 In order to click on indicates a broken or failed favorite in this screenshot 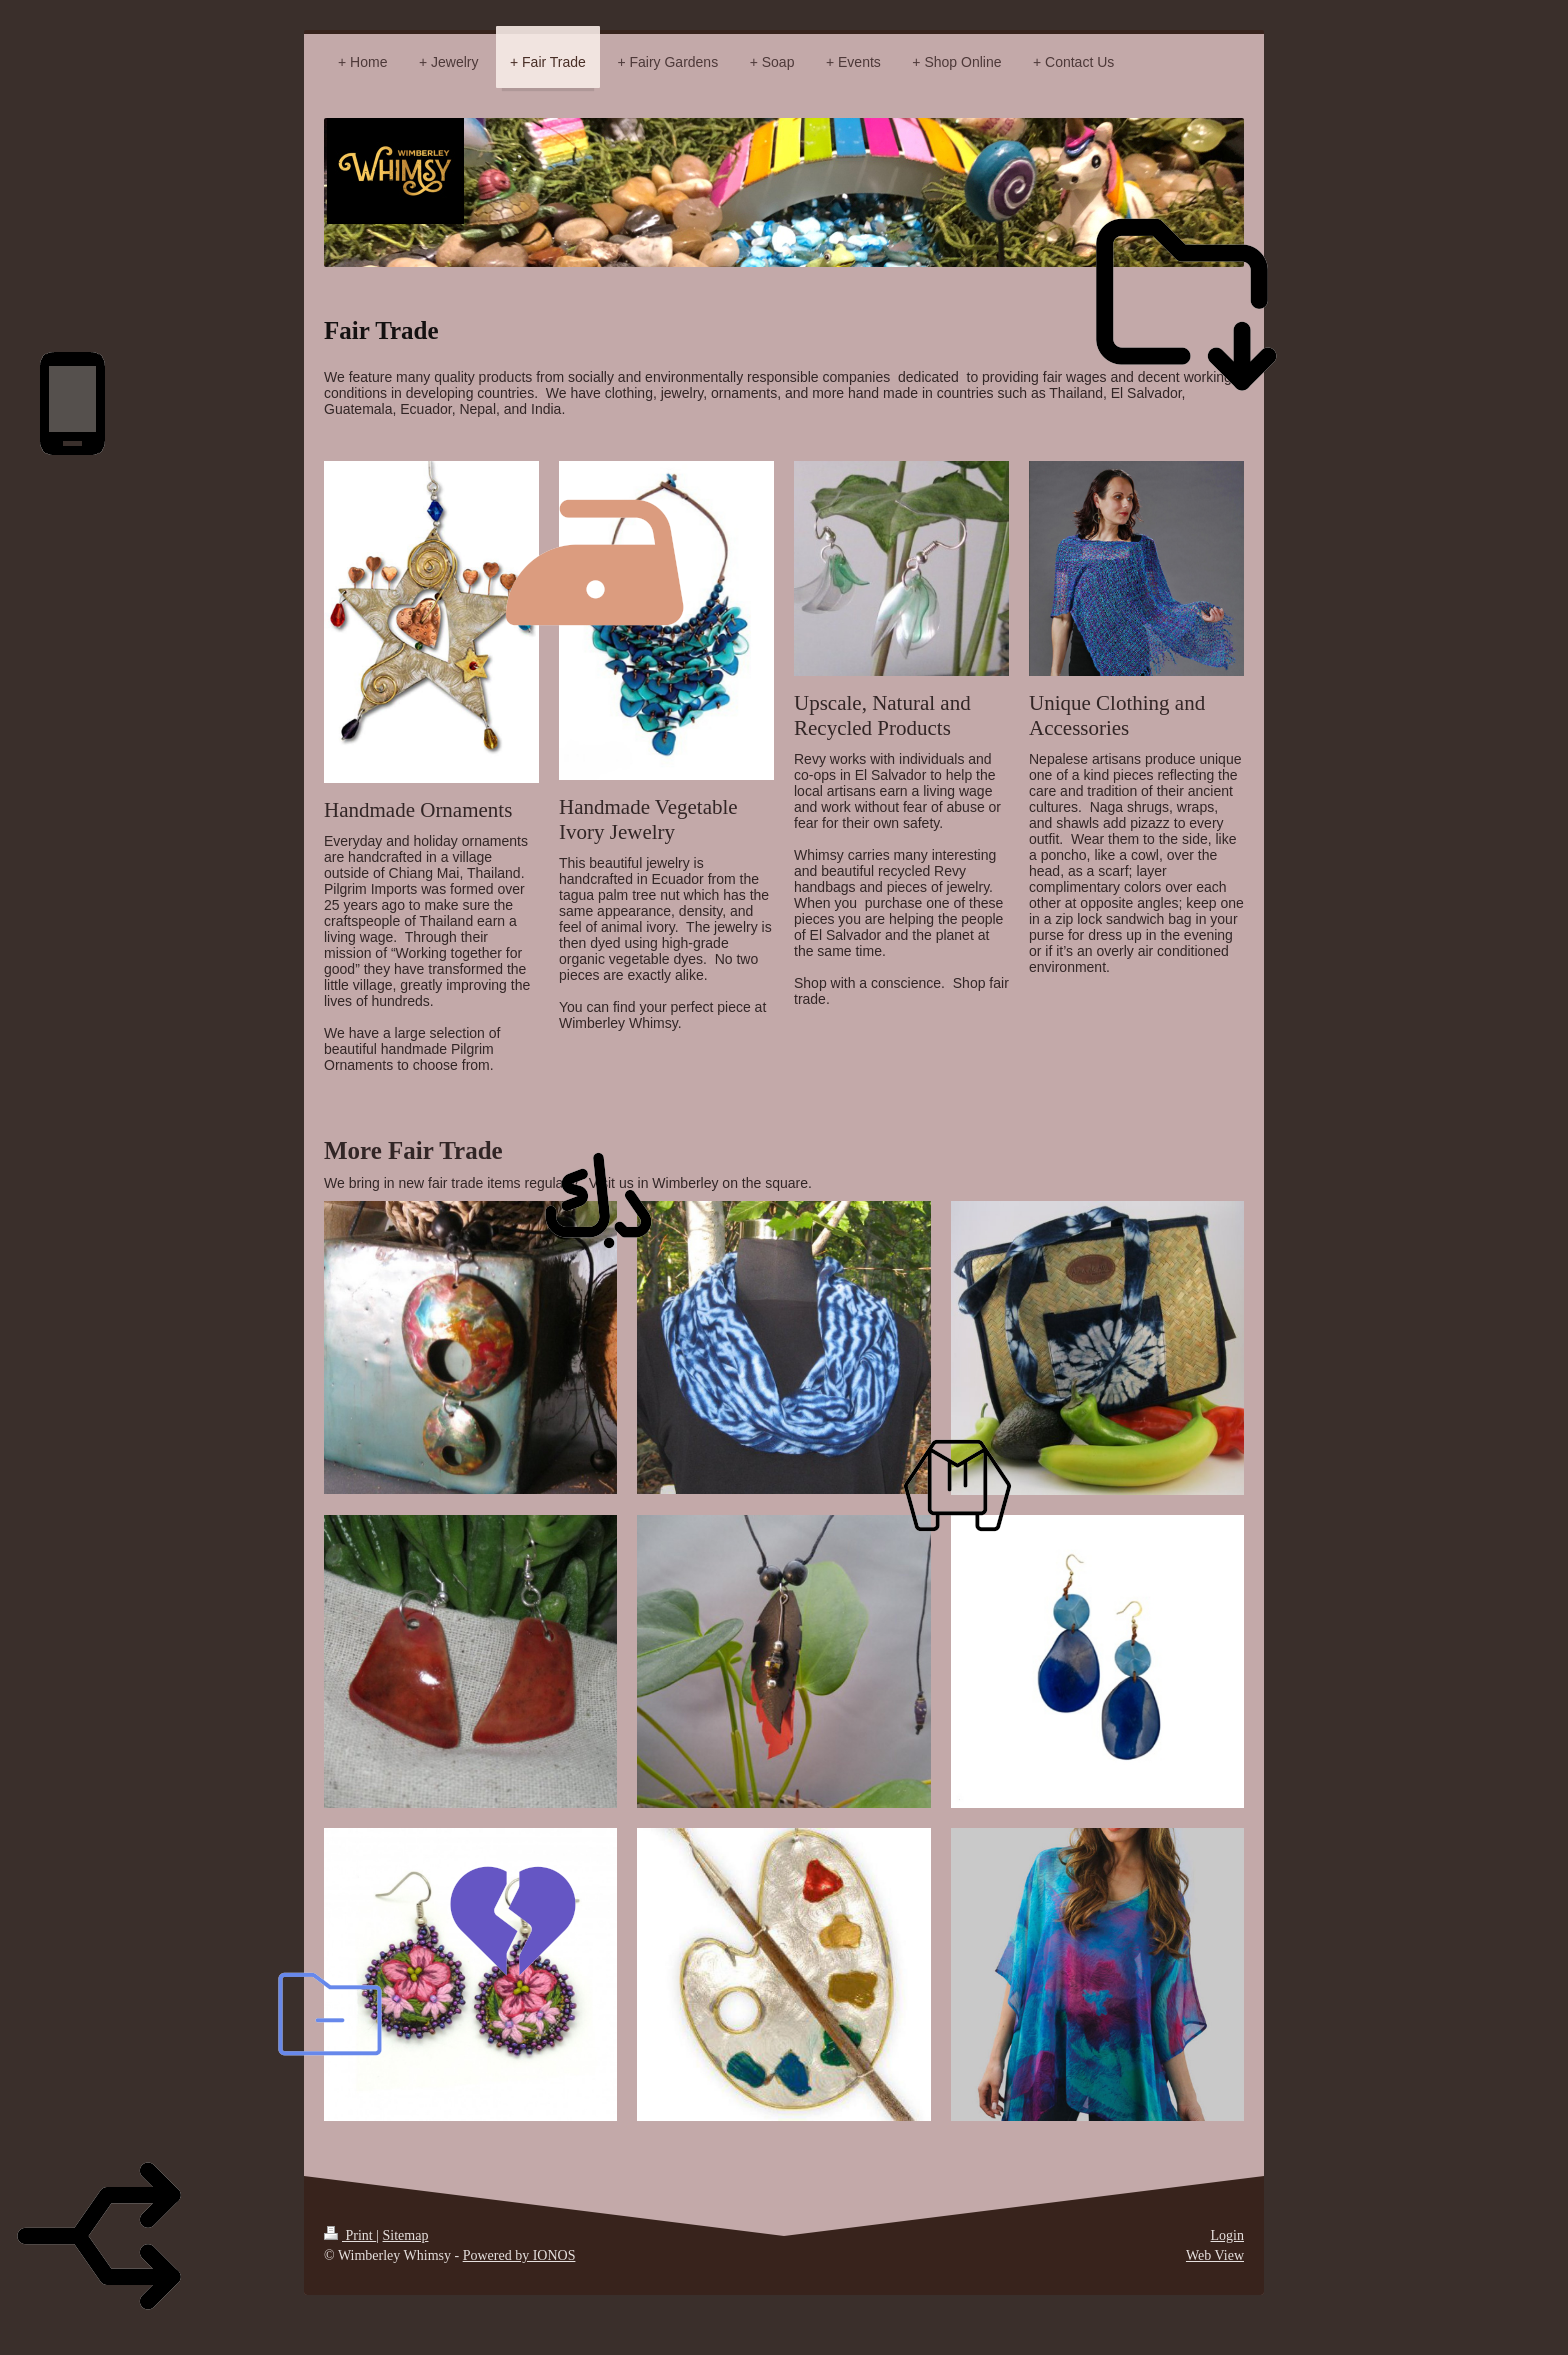, I will do `click(513, 1923)`.